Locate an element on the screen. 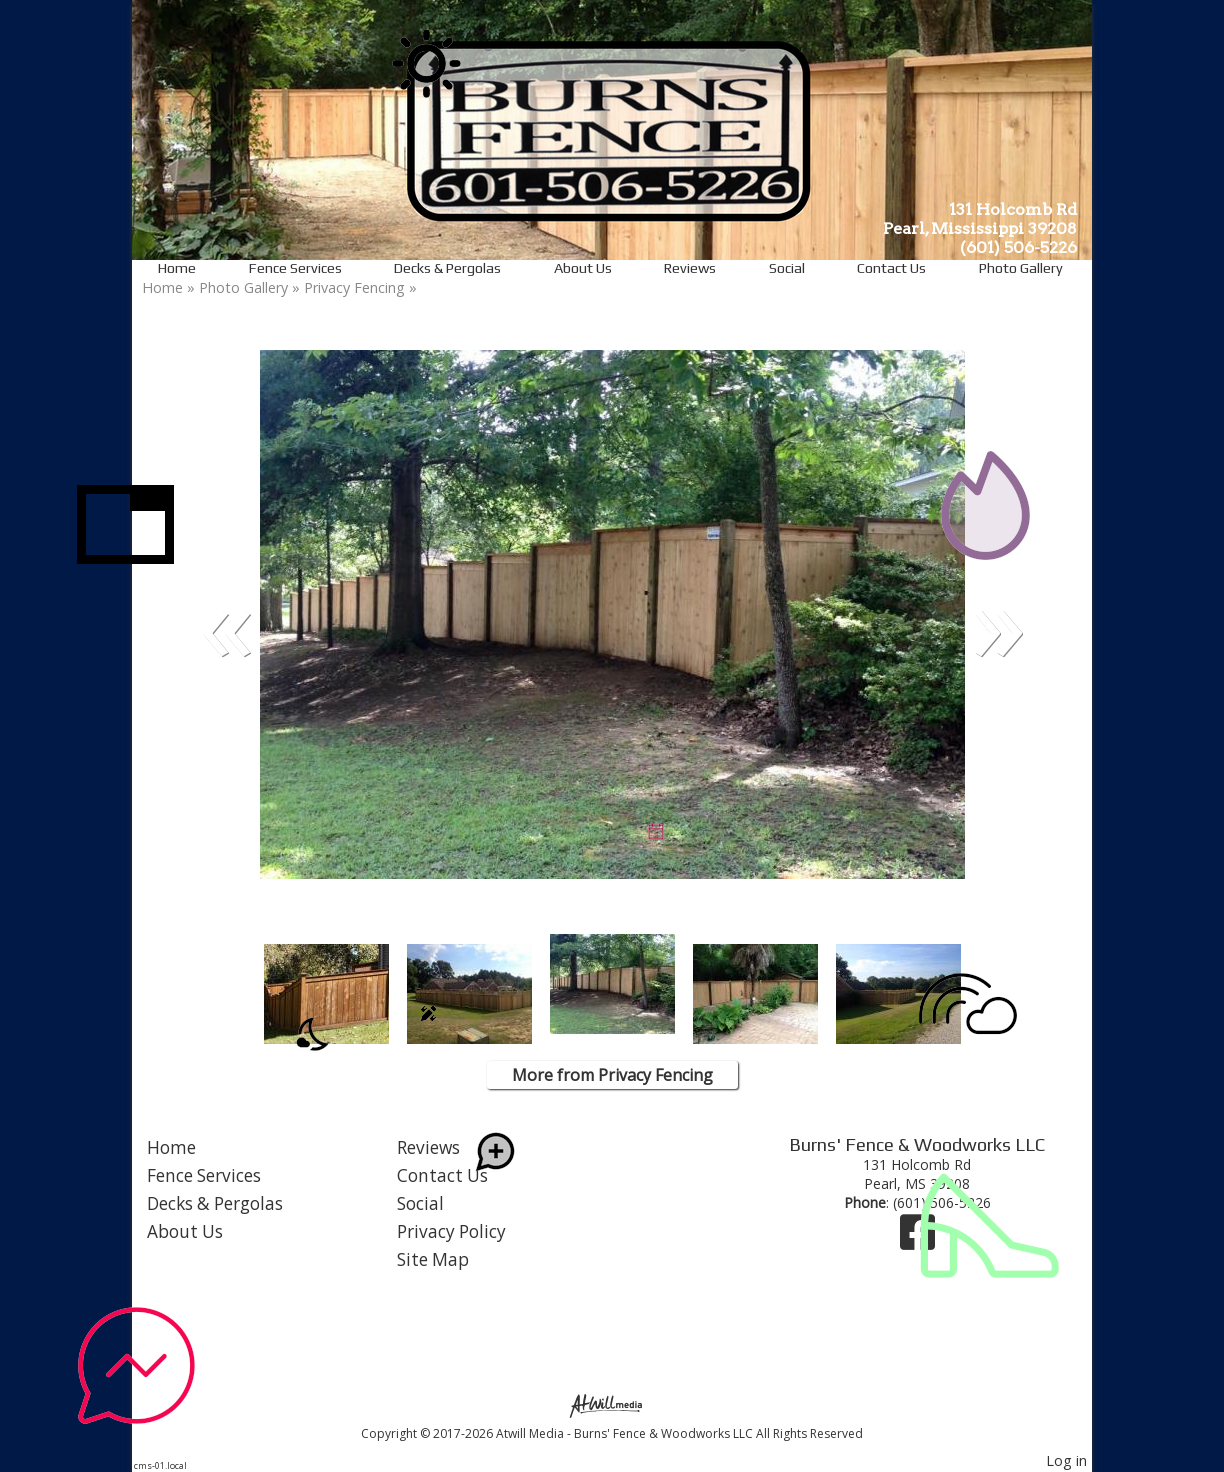 The height and width of the screenshot is (1472, 1224). view weather conditions is located at coordinates (968, 1002).